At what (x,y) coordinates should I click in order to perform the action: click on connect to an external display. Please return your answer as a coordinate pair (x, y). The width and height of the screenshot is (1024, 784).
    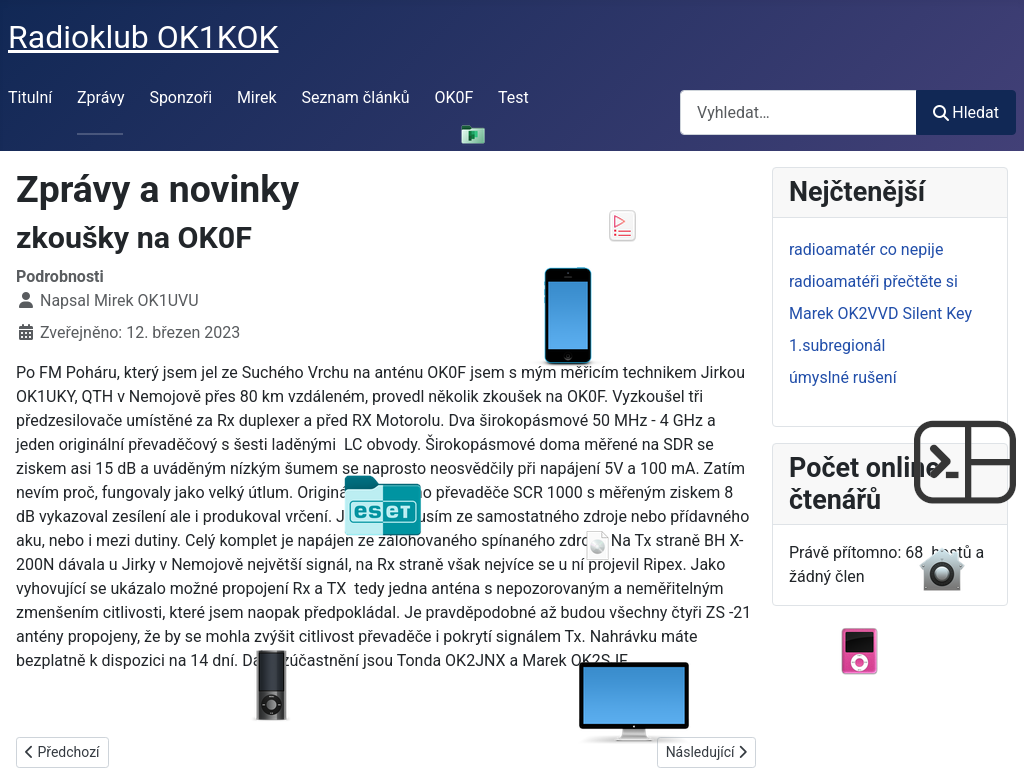
    Looking at the image, I should click on (634, 690).